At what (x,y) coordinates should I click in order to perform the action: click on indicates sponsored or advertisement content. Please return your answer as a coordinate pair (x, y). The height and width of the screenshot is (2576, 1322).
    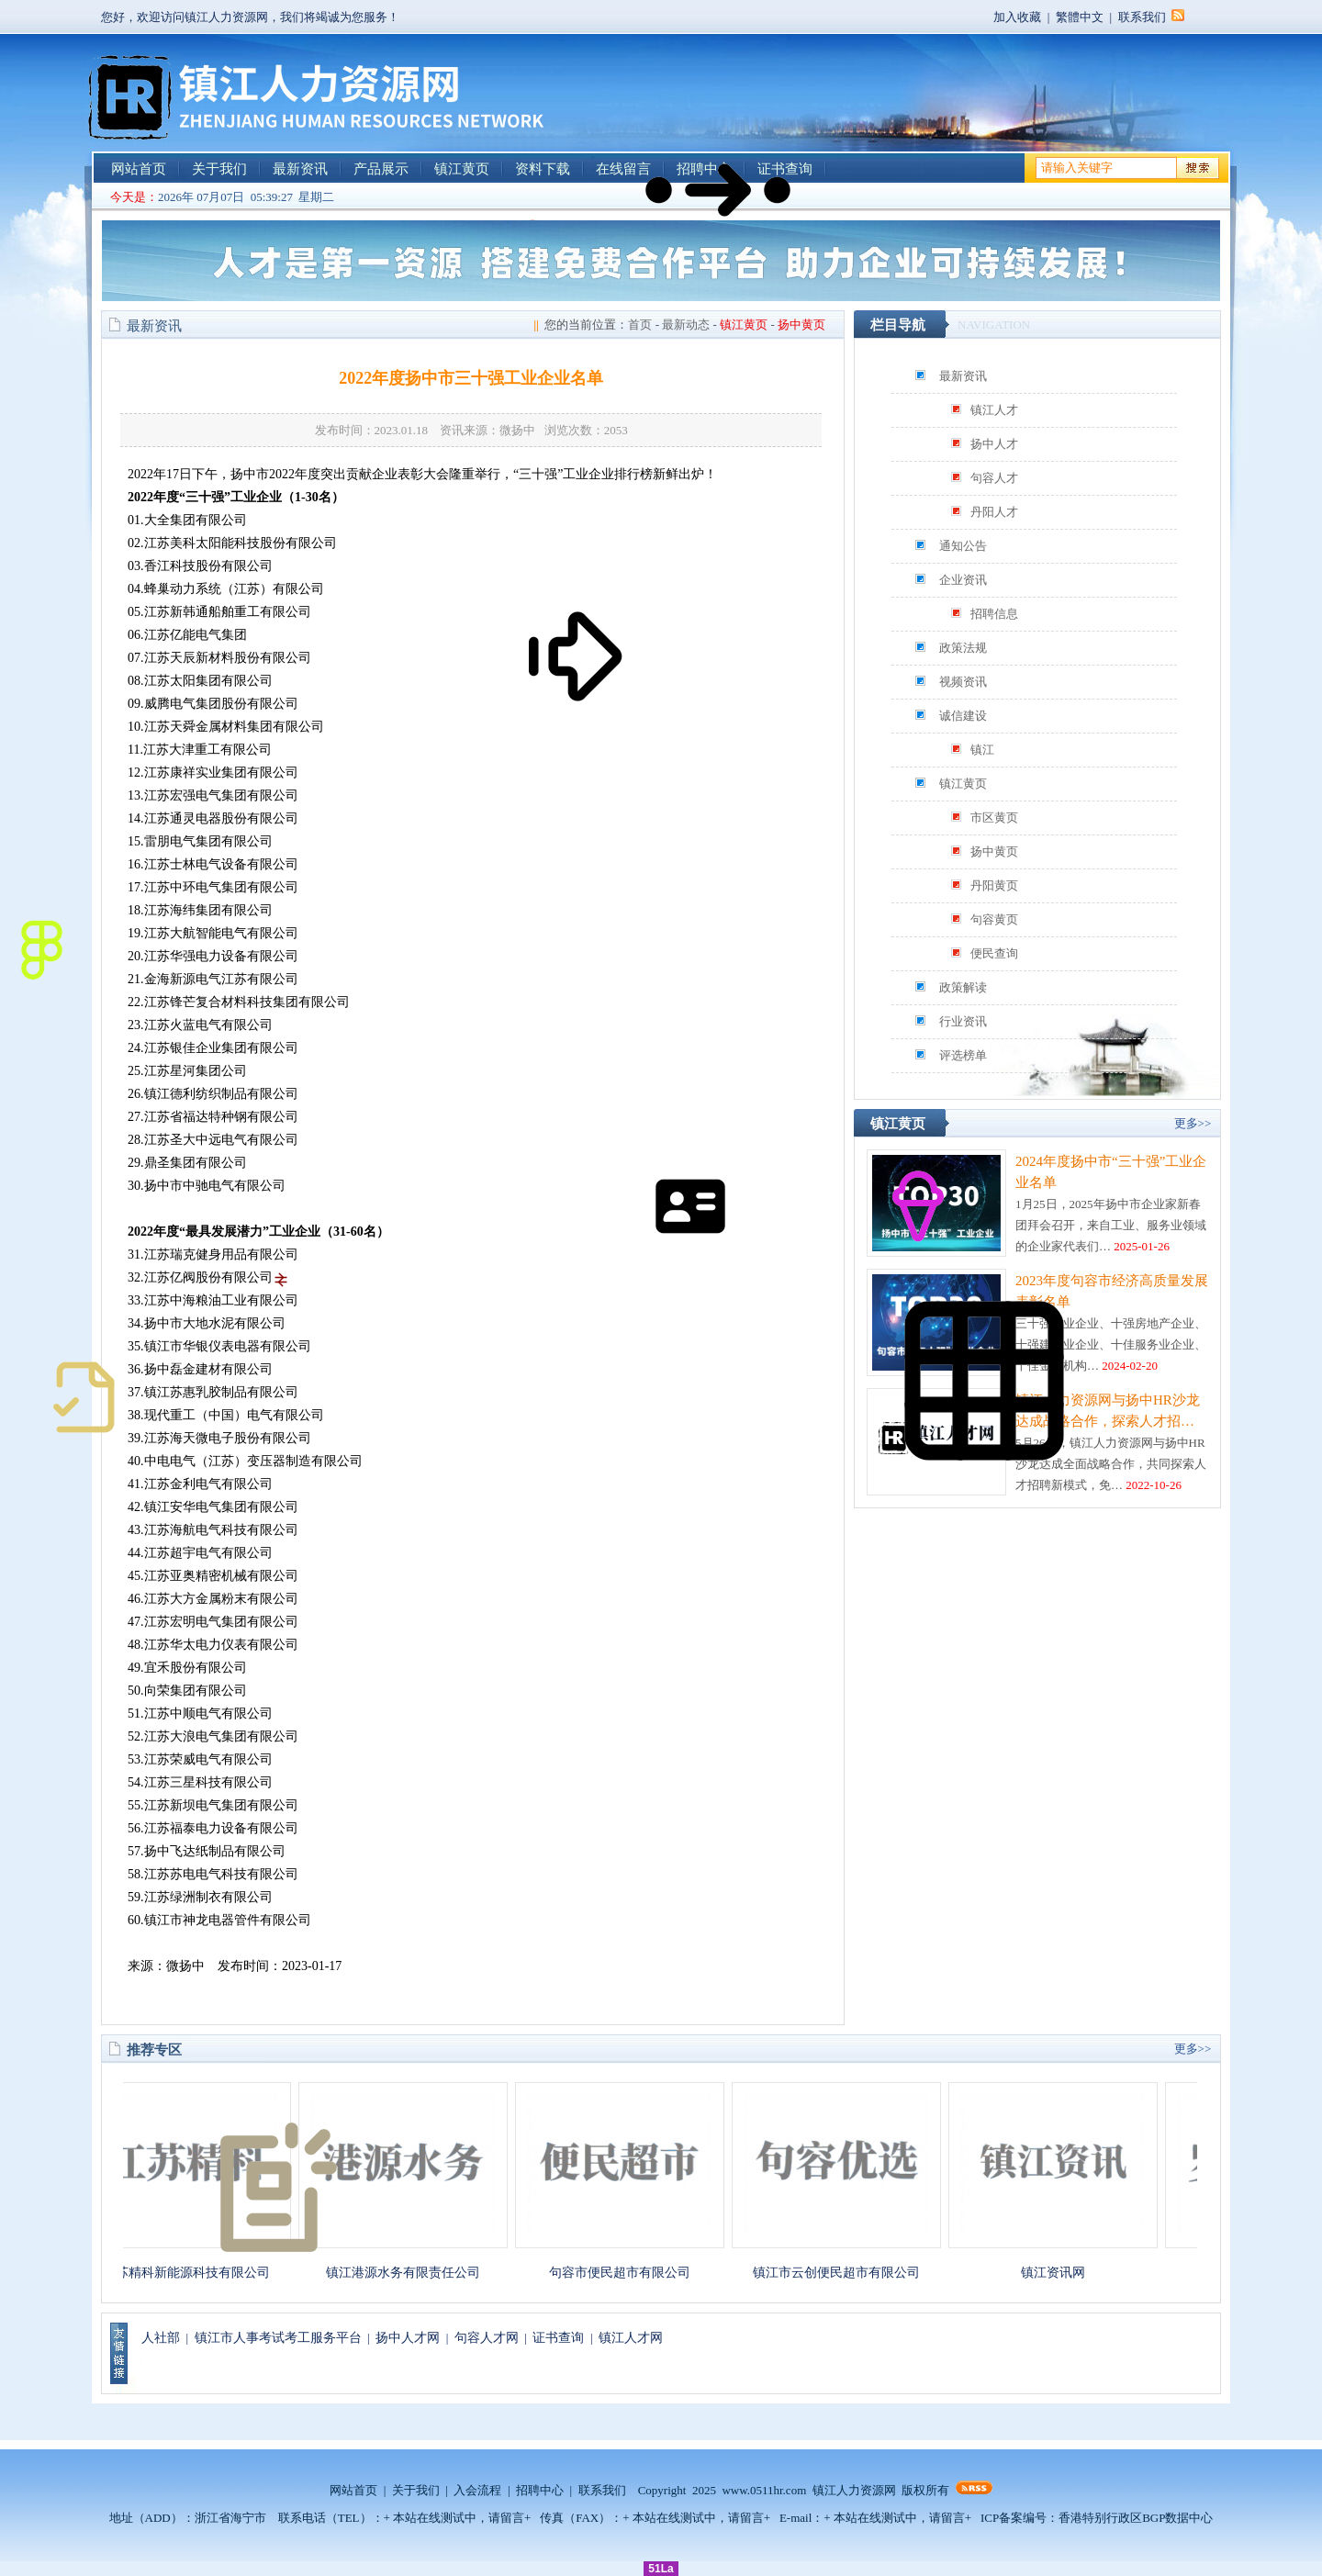
    Looking at the image, I should click on (272, 2187).